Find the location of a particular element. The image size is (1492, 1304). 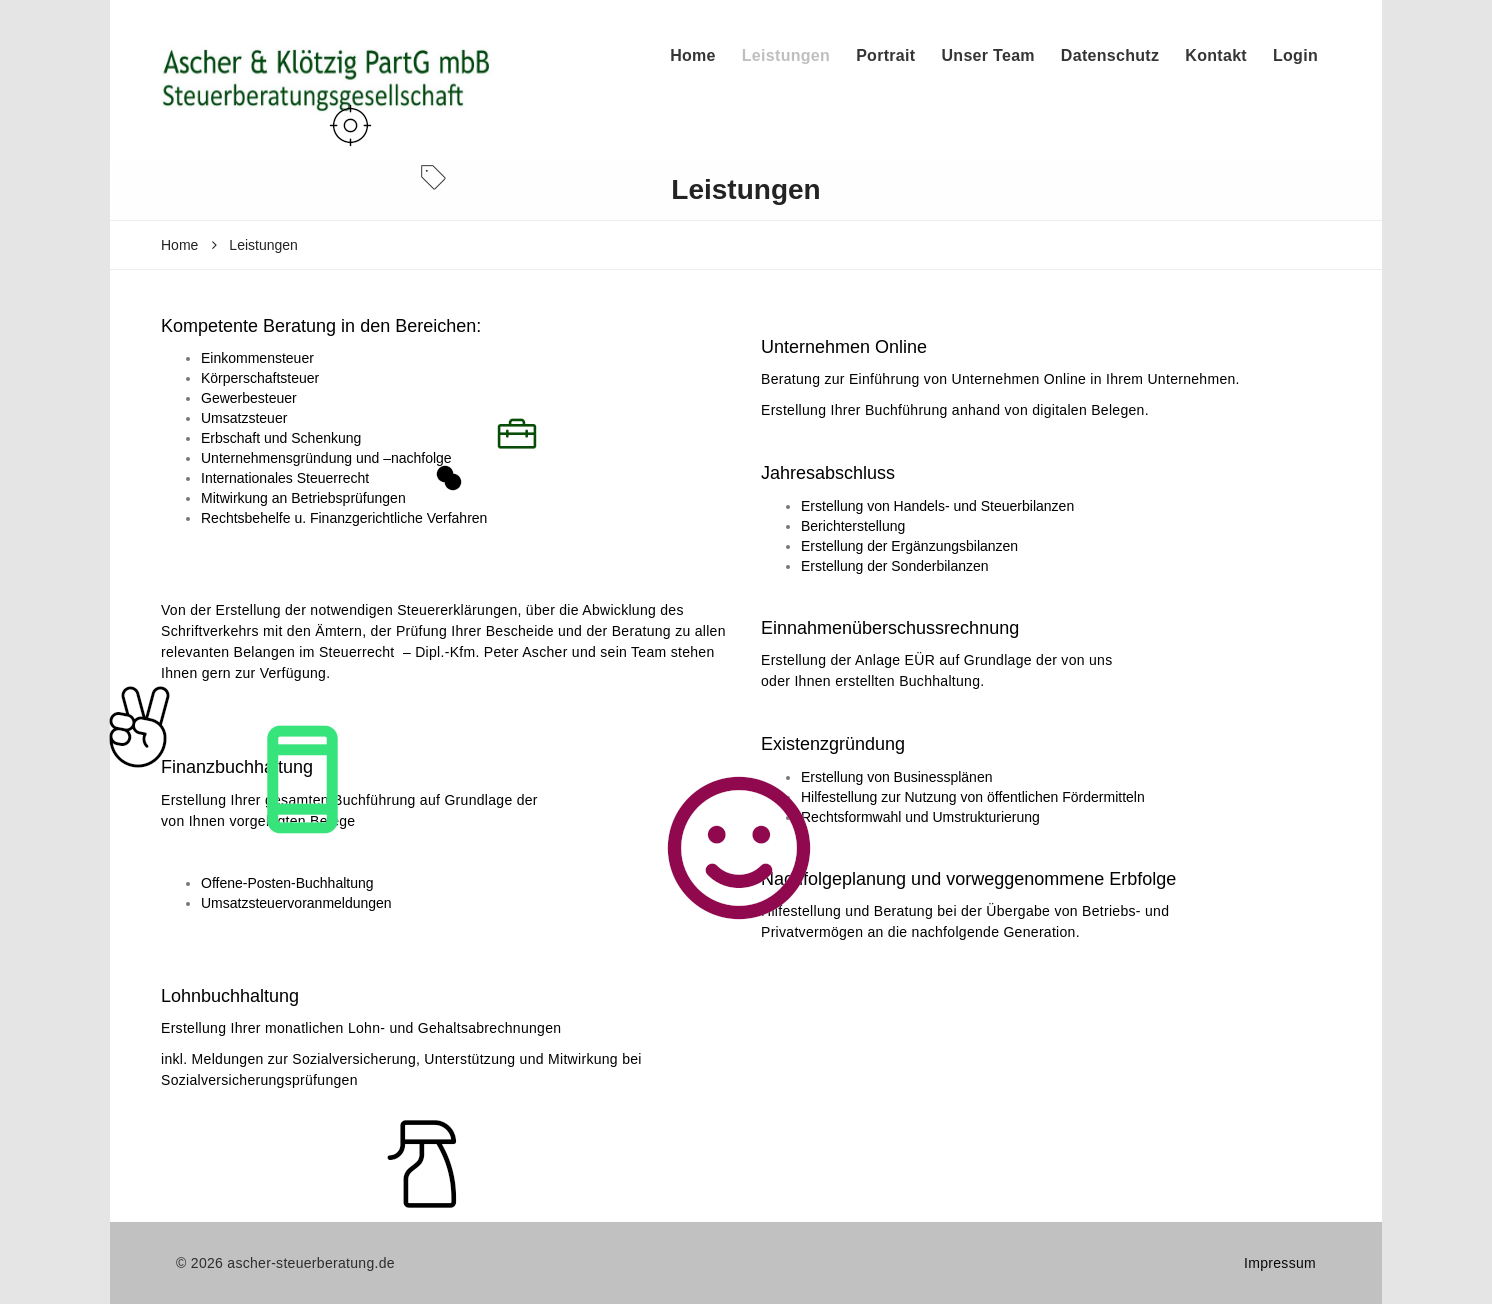

merge or combine selected items is located at coordinates (449, 478).